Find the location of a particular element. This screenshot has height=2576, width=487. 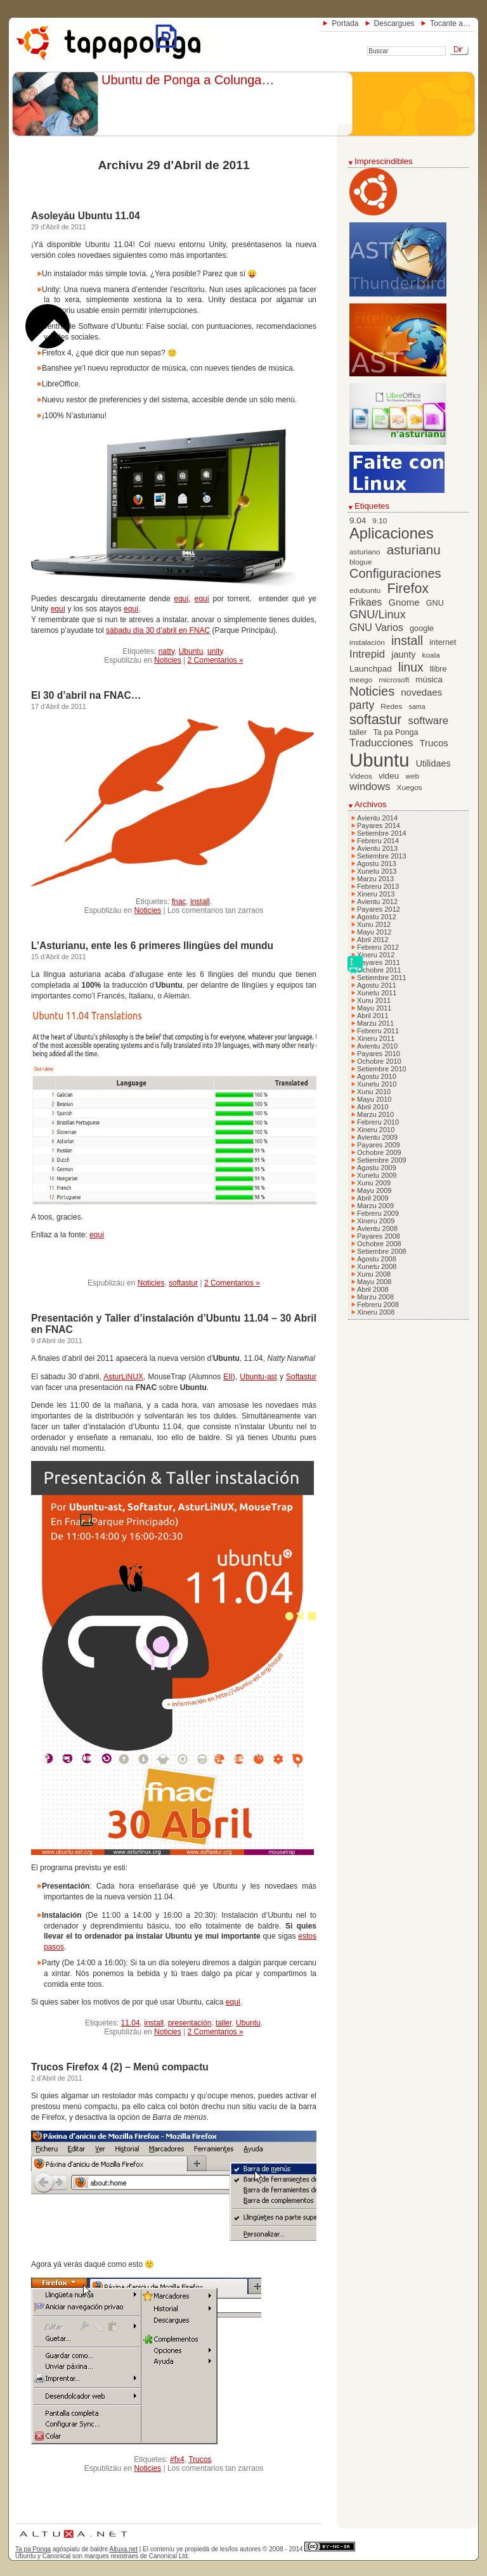

indicates a welcoming or friendly user state is located at coordinates (161, 1654).